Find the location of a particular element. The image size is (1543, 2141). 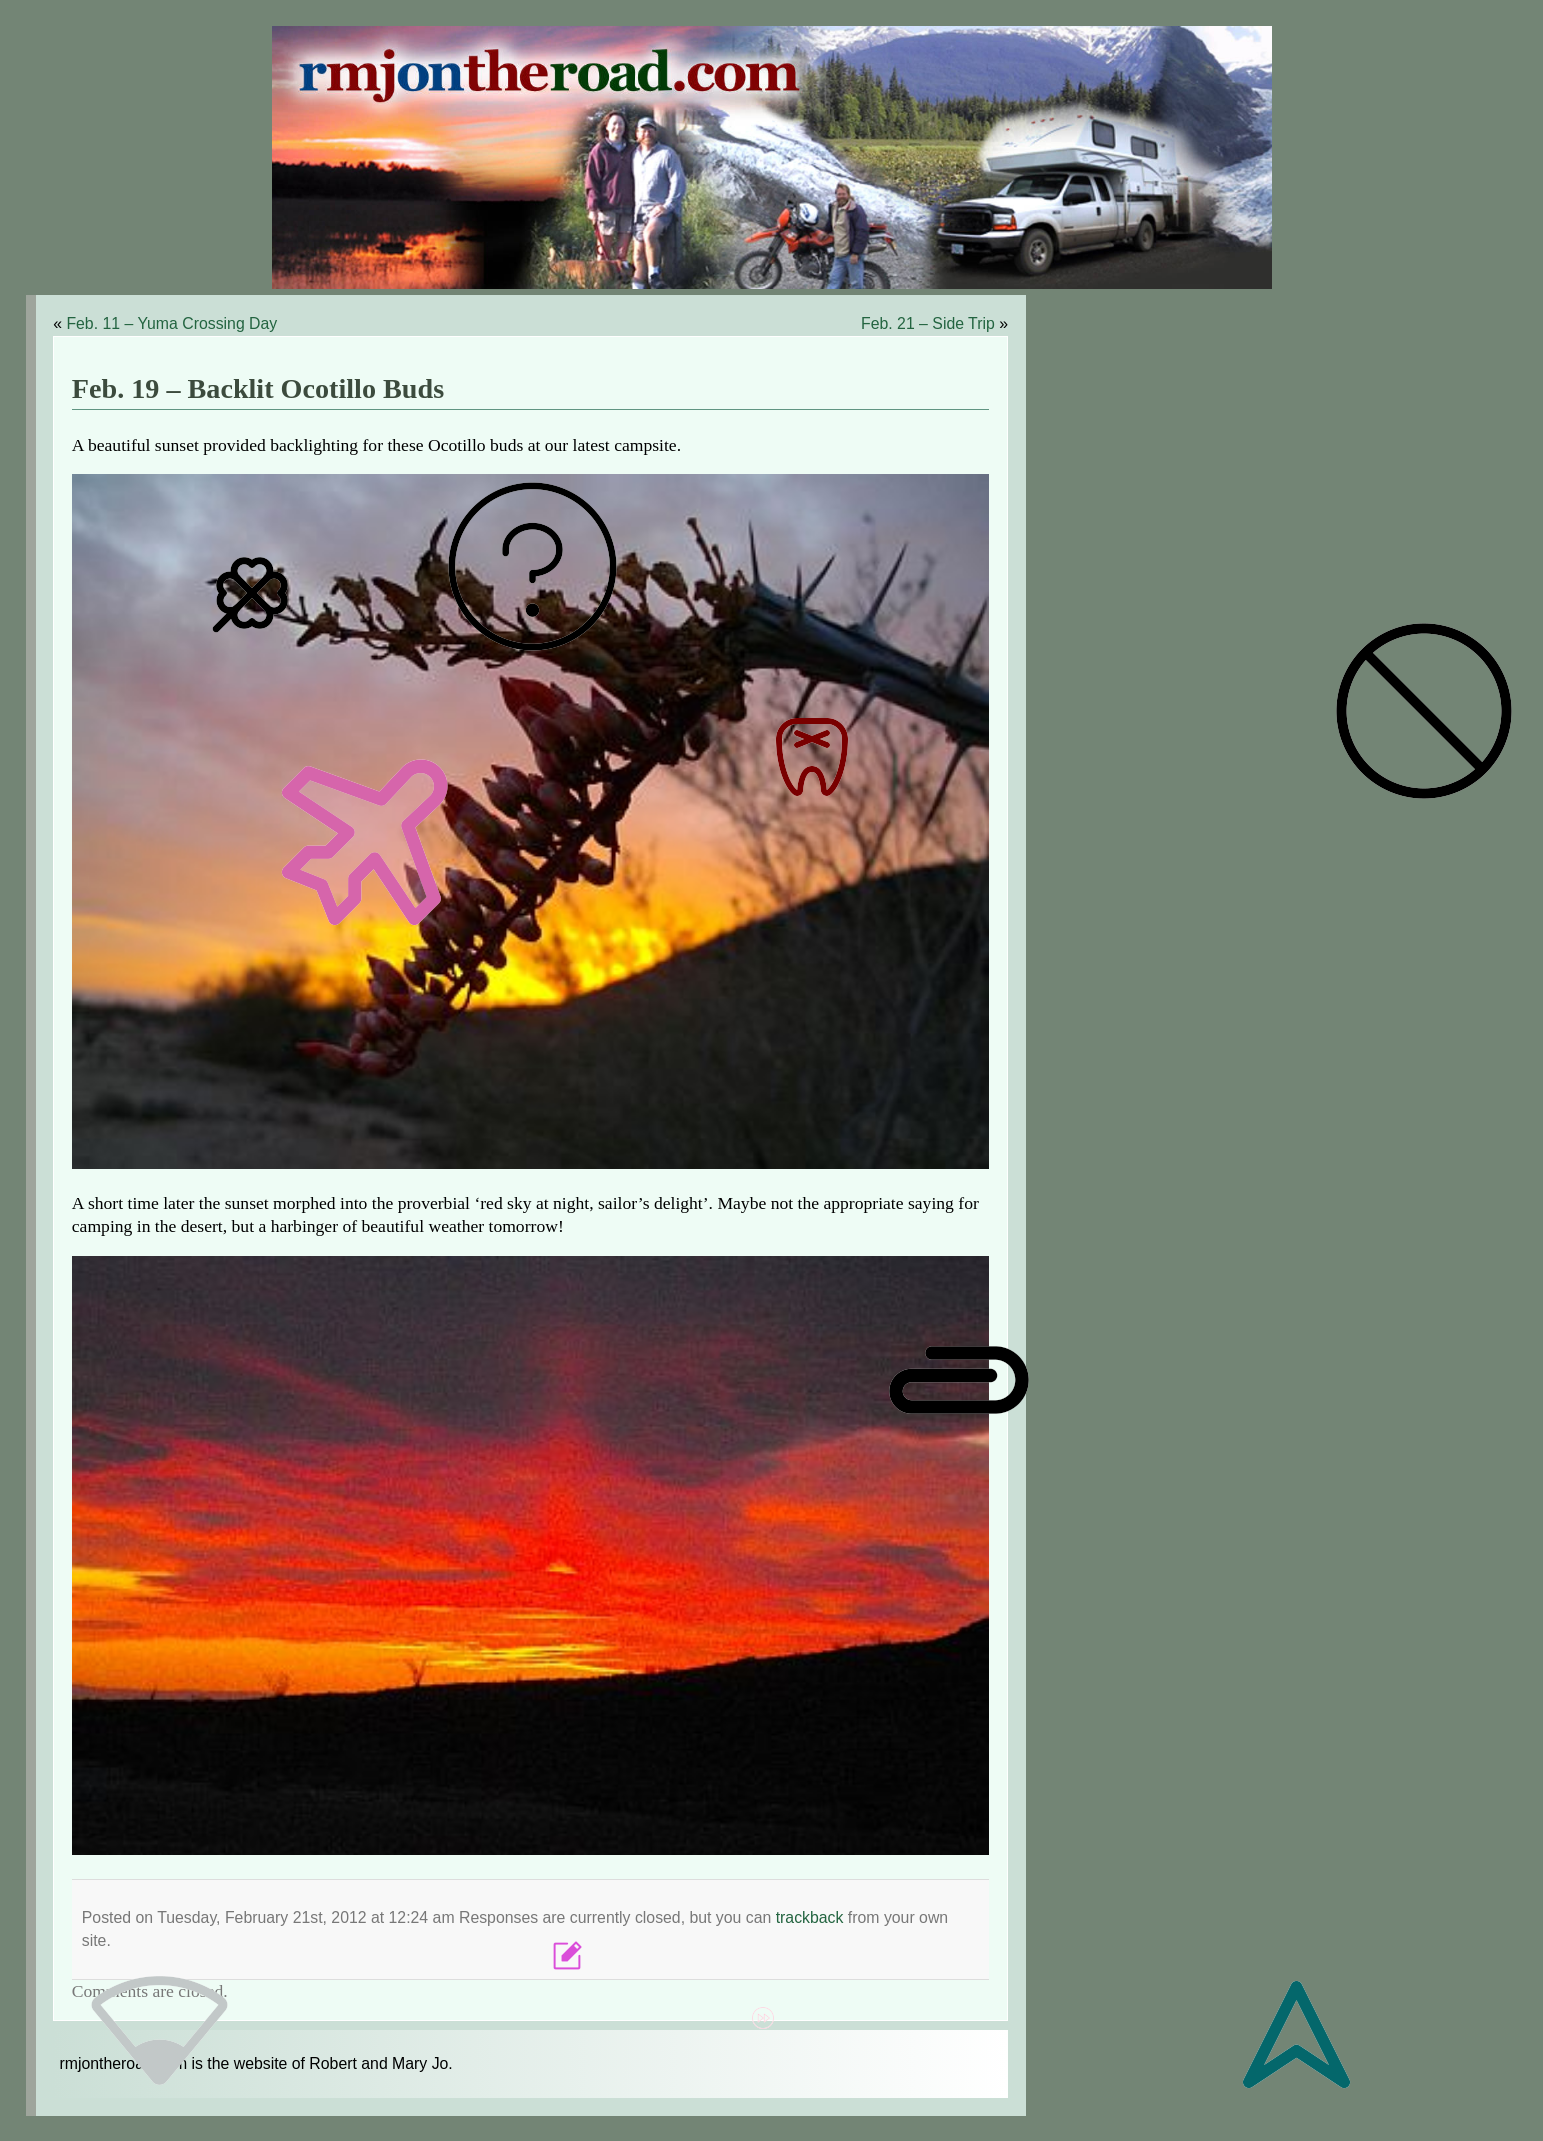

indicates a blocked or prohibited action is located at coordinates (1424, 711).